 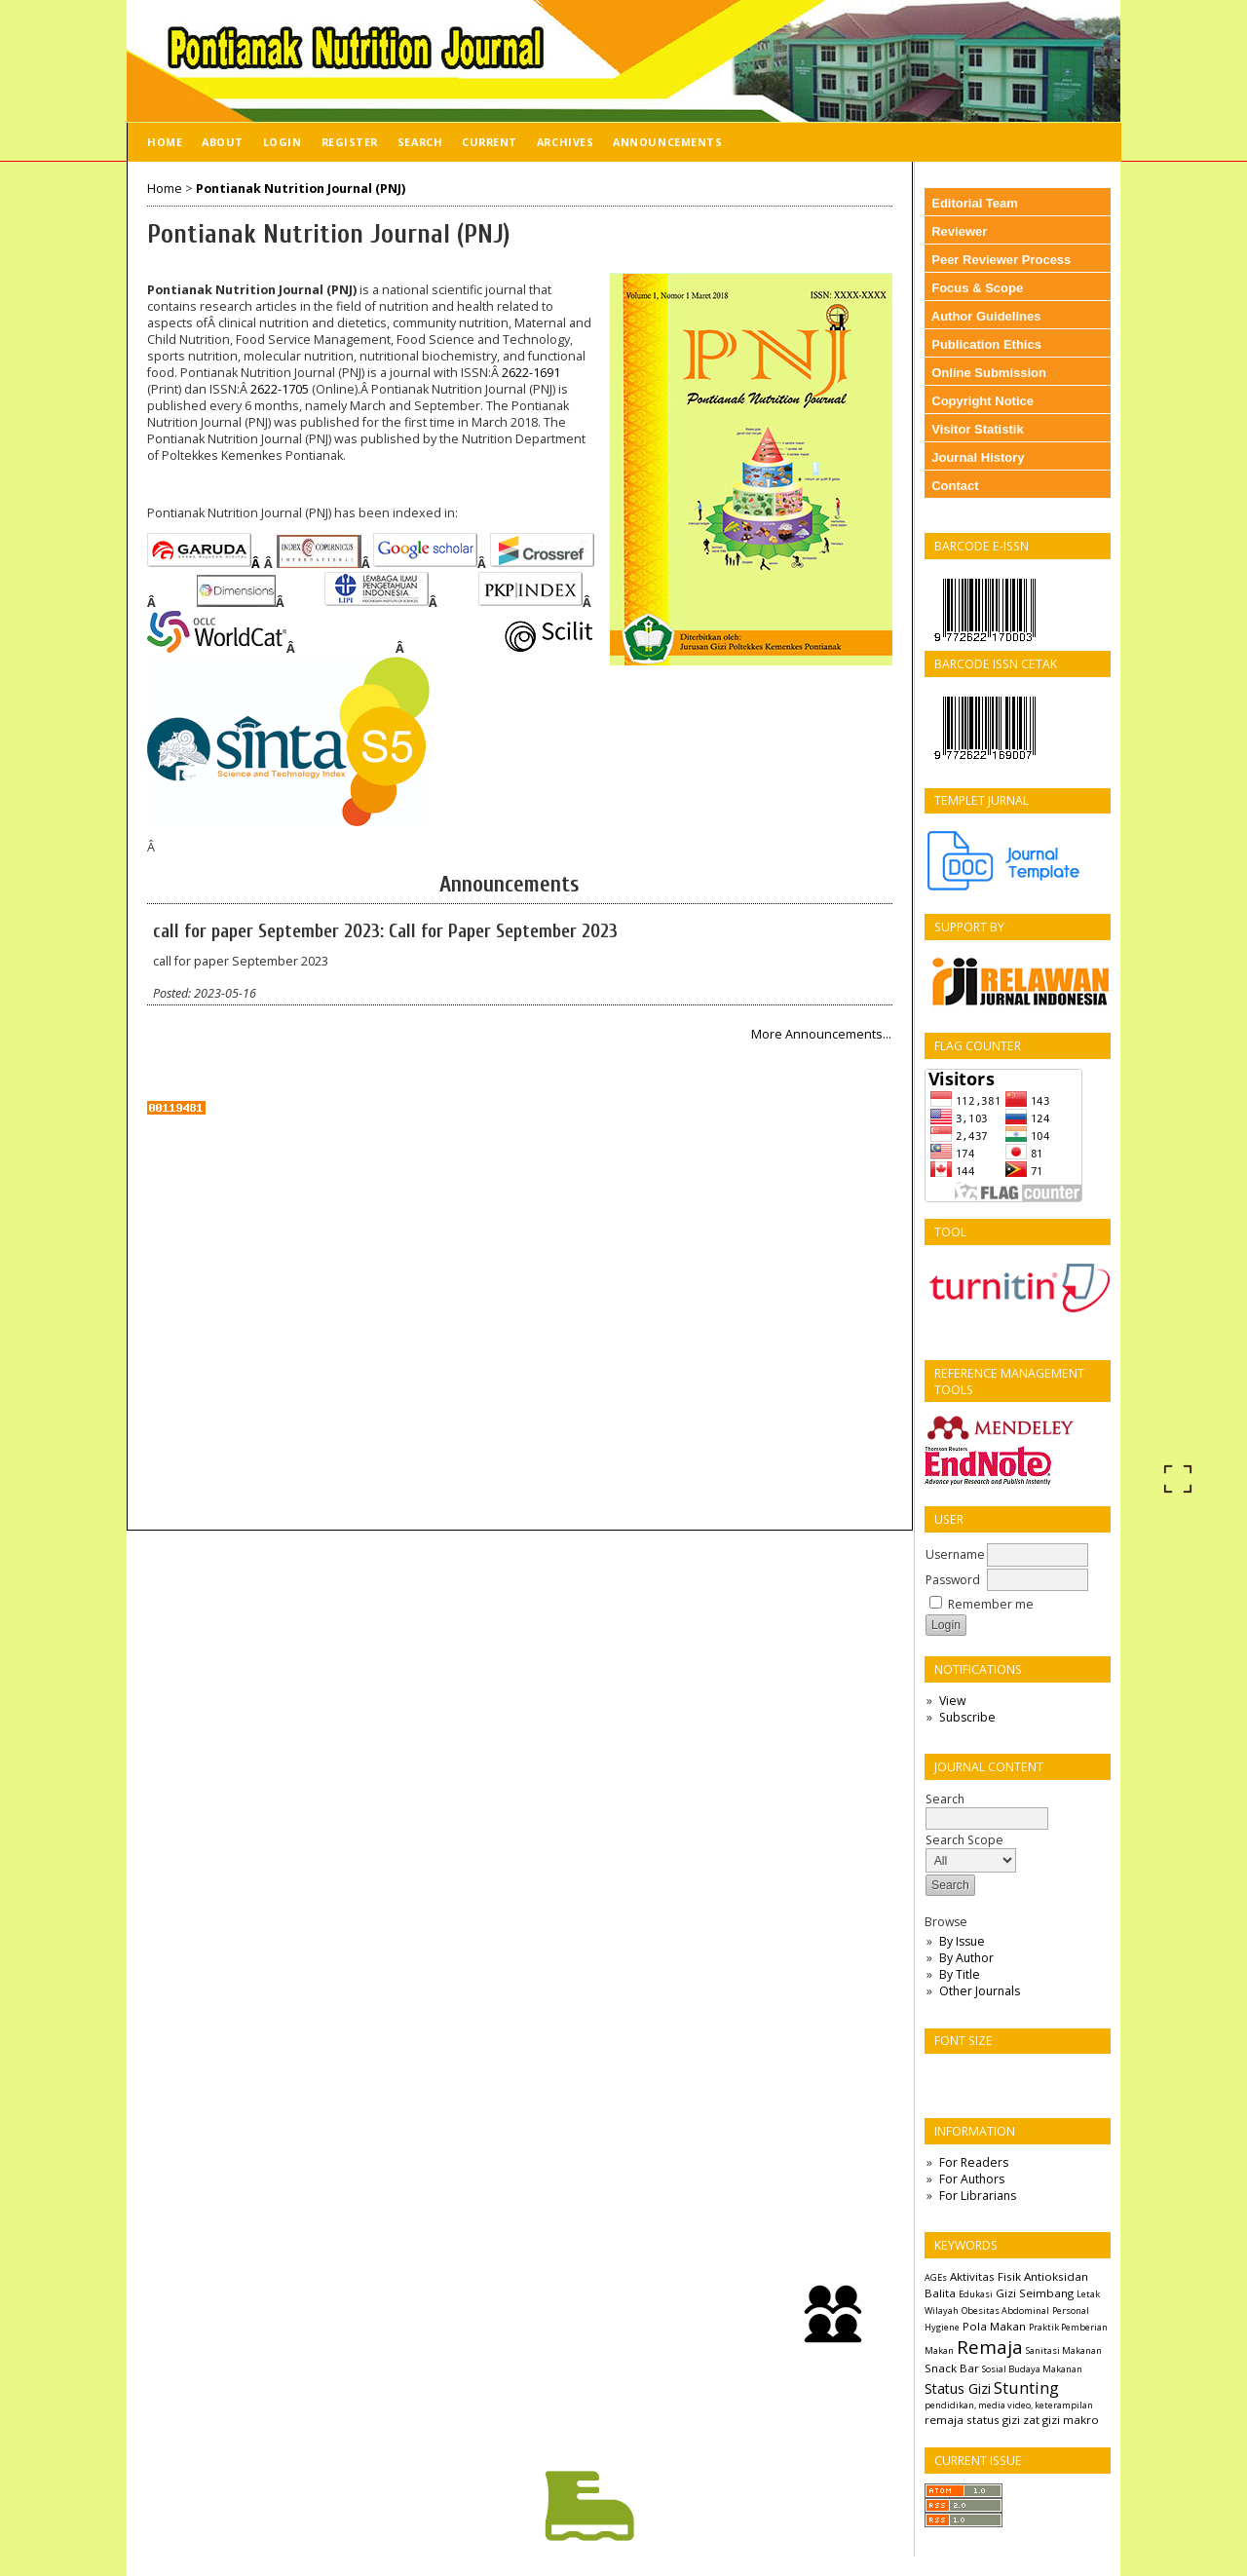 What do you see at coordinates (1178, 1479) in the screenshot?
I see `expand to fullscreen mode` at bounding box center [1178, 1479].